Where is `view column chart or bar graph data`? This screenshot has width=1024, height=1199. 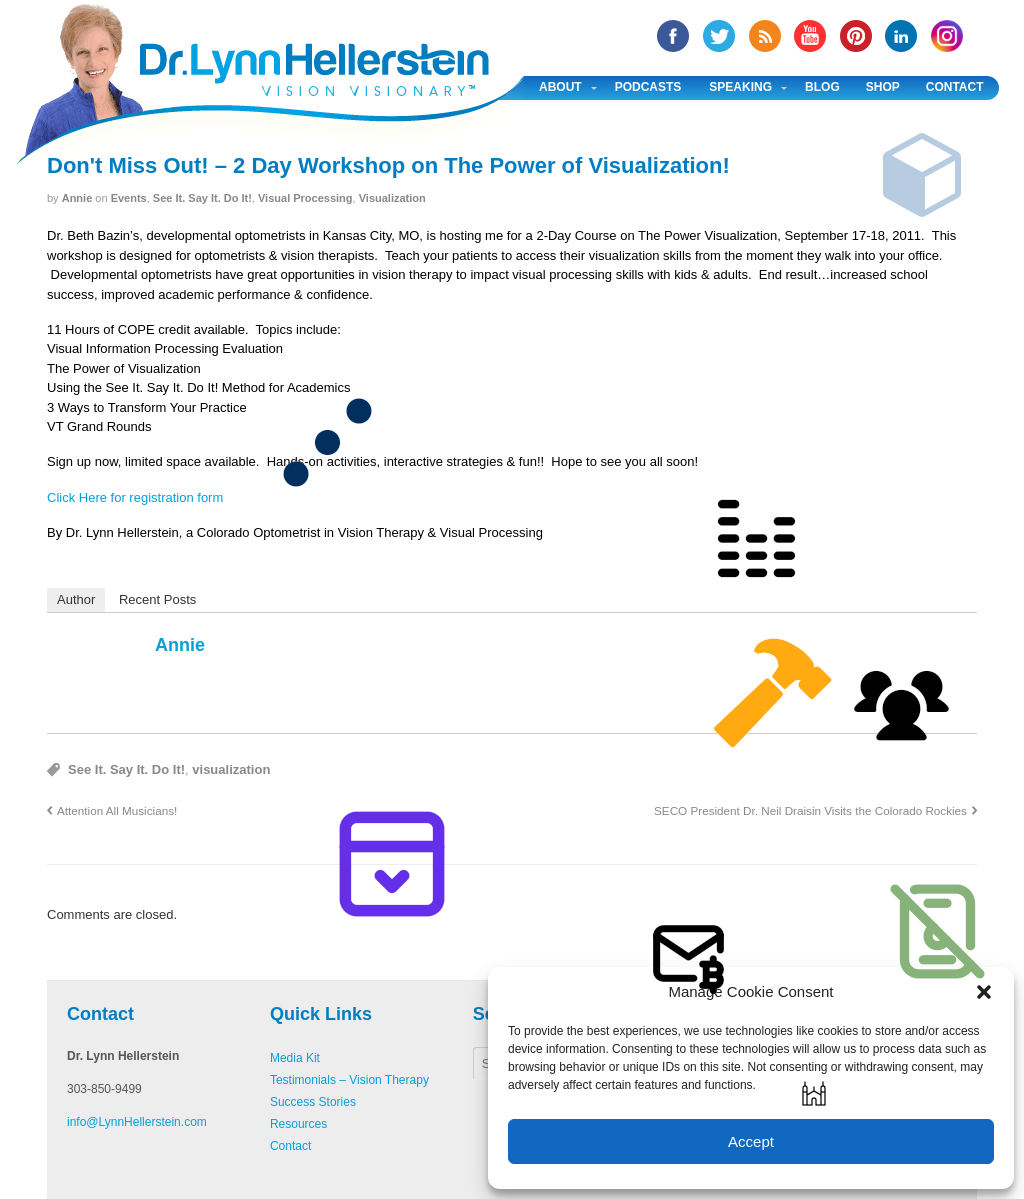 view column chart or bar graph data is located at coordinates (756, 538).